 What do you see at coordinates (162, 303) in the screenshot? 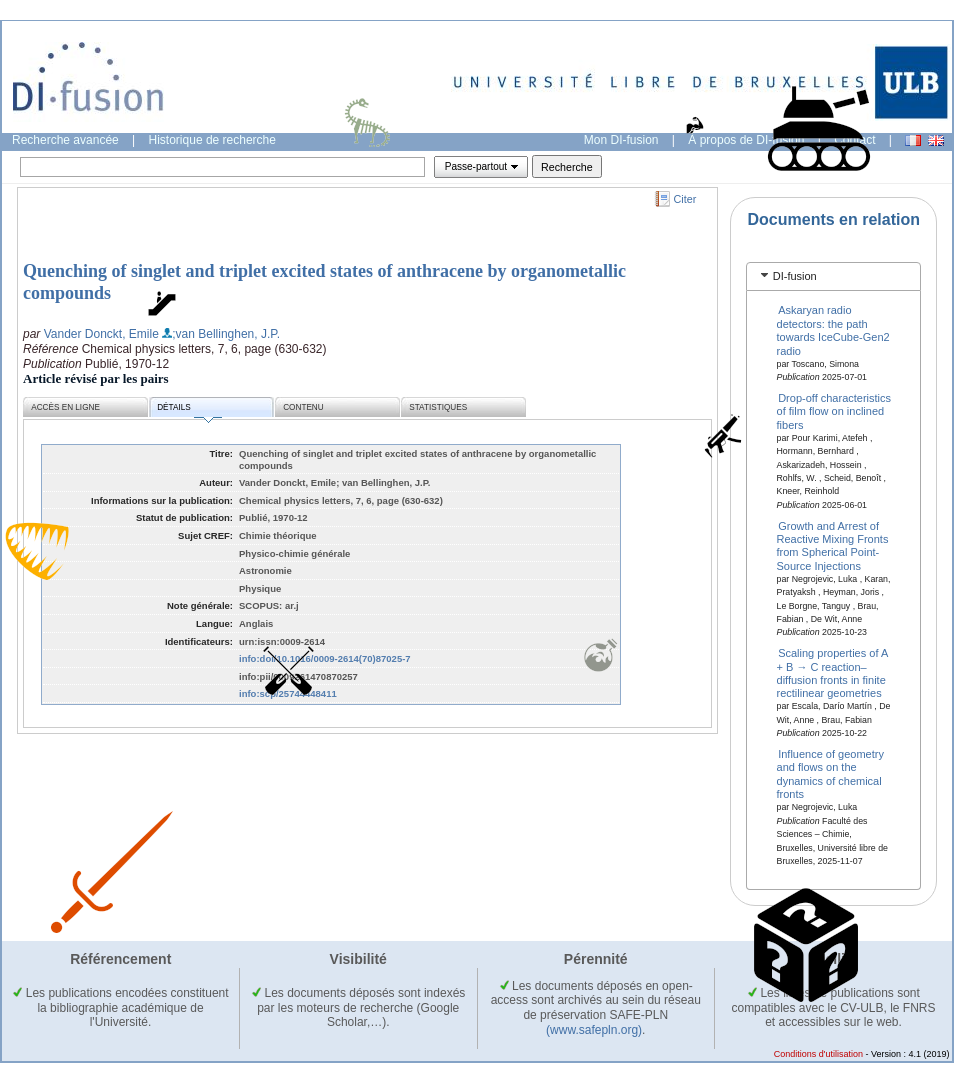
I see `indicates escalator location in a building or transit map` at bounding box center [162, 303].